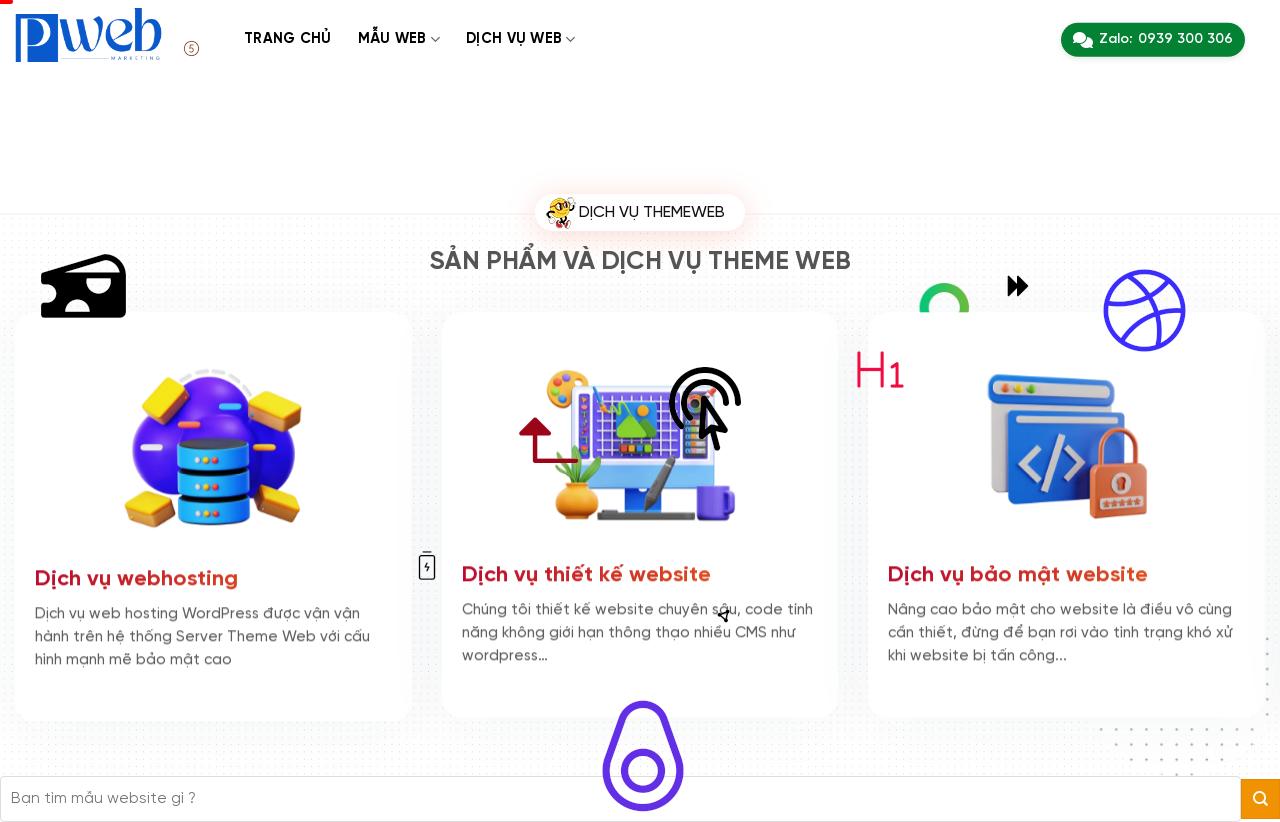 This screenshot has height=822, width=1280. Describe the element at coordinates (427, 566) in the screenshot. I see `indicates device is currently charging` at that location.